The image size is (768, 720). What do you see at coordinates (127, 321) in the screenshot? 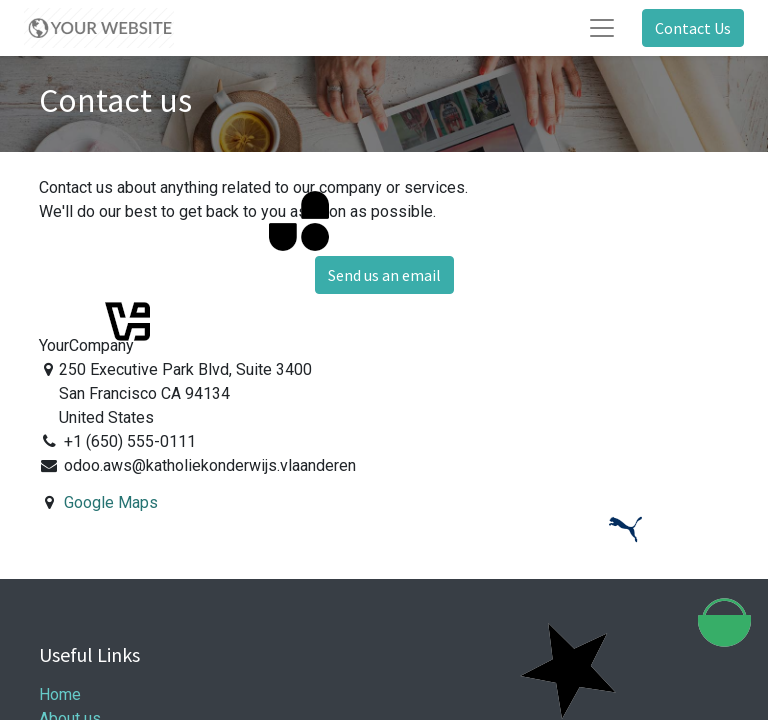
I see `open VirtualBox virtual machine manager` at bounding box center [127, 321].